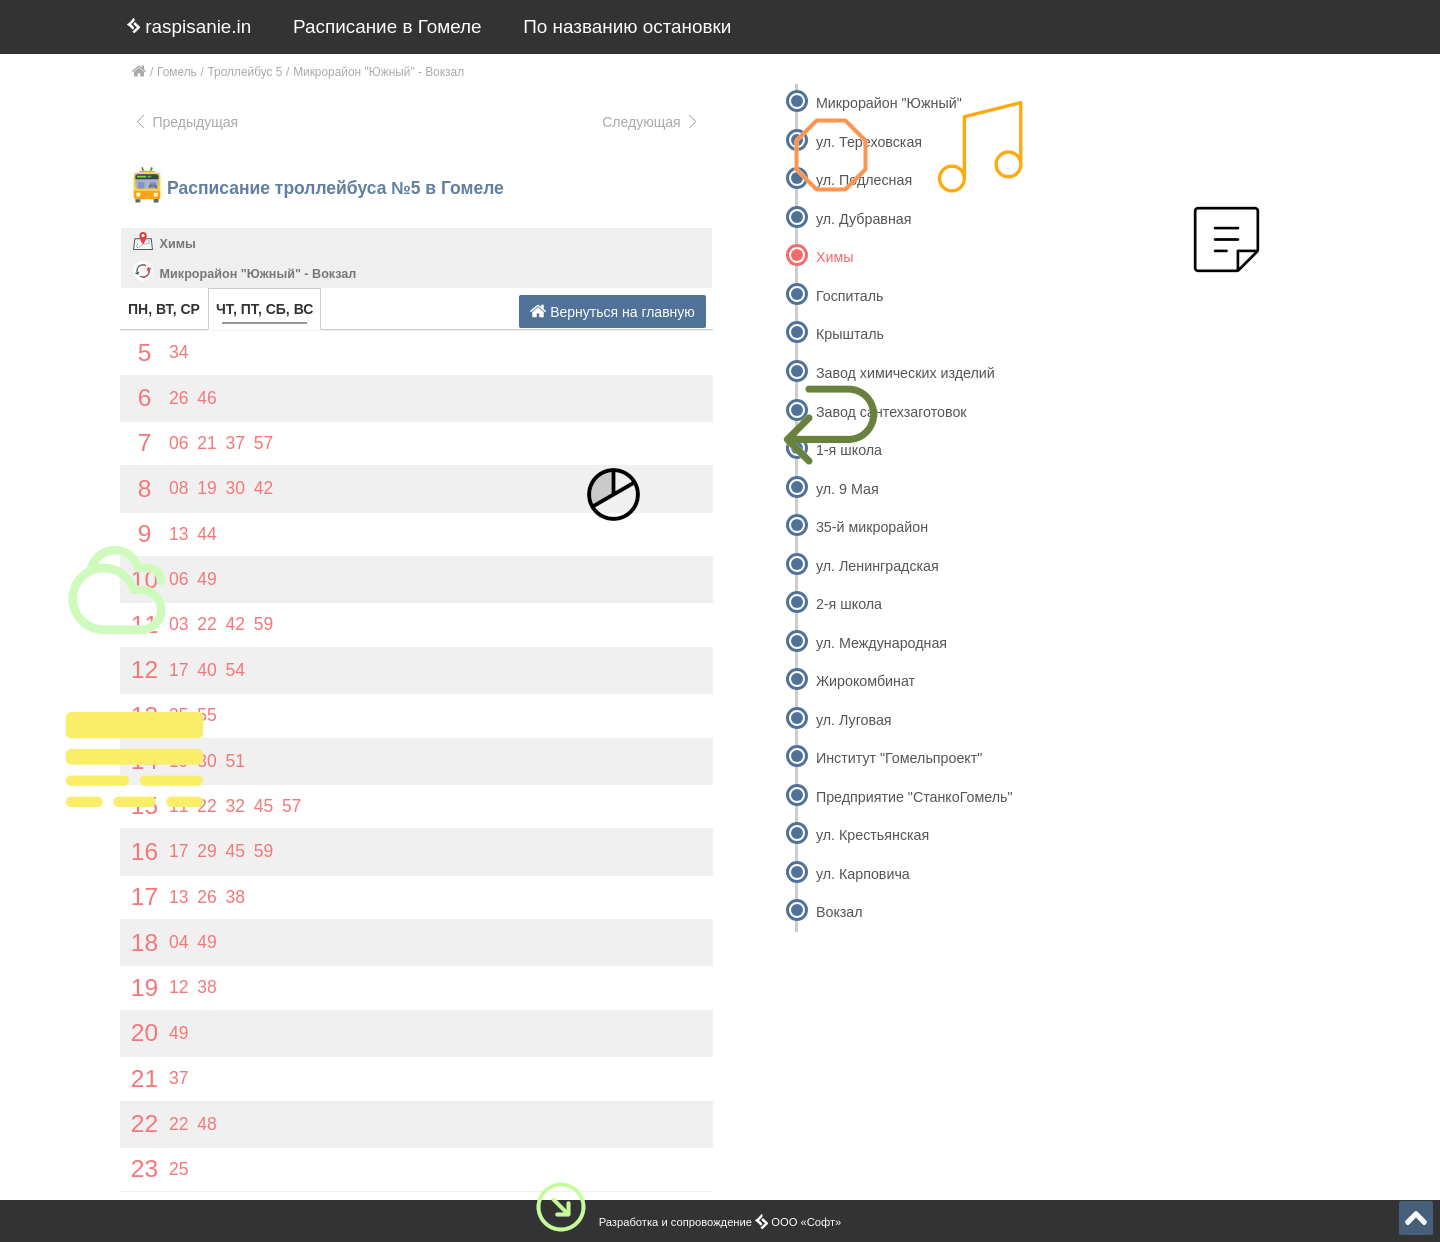  Describe the element at coordinates (117, 590) in the screenshot. I see `indicates cloudy weather conditions` at that location.